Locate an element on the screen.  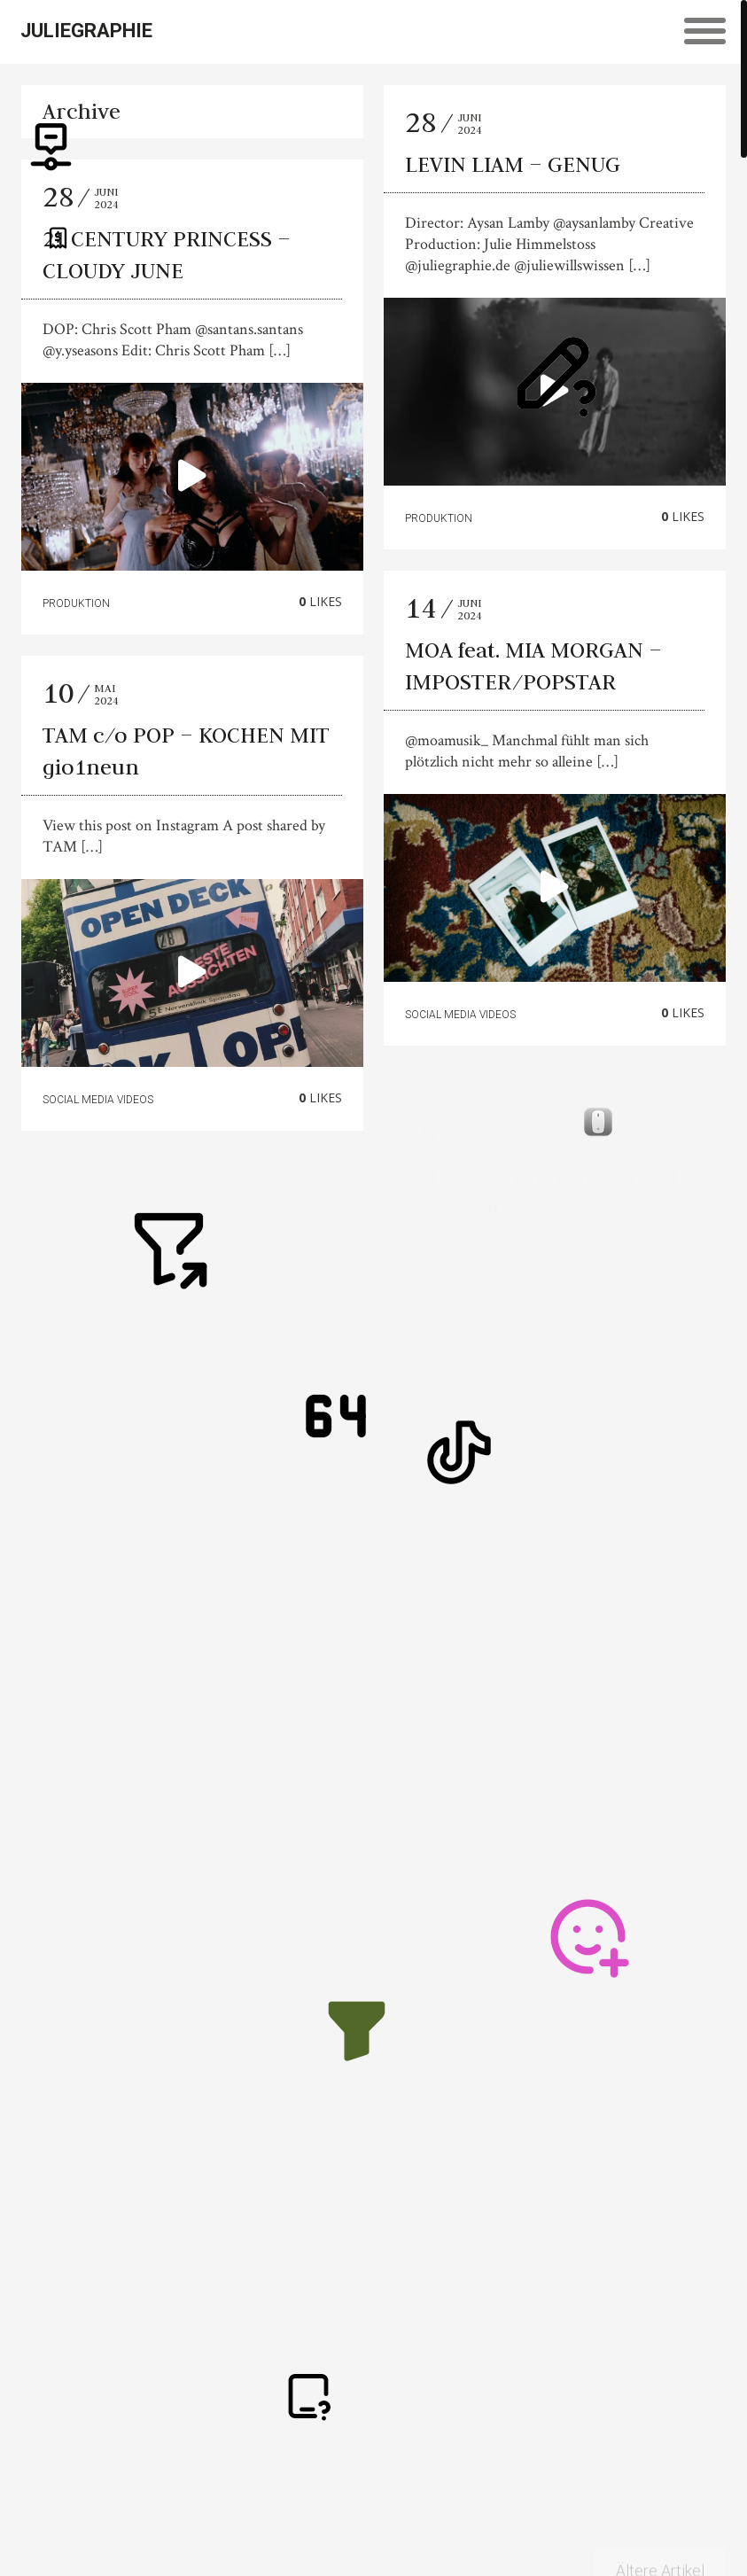
add a new emoji reaction is located at coordinates (587, 1936).